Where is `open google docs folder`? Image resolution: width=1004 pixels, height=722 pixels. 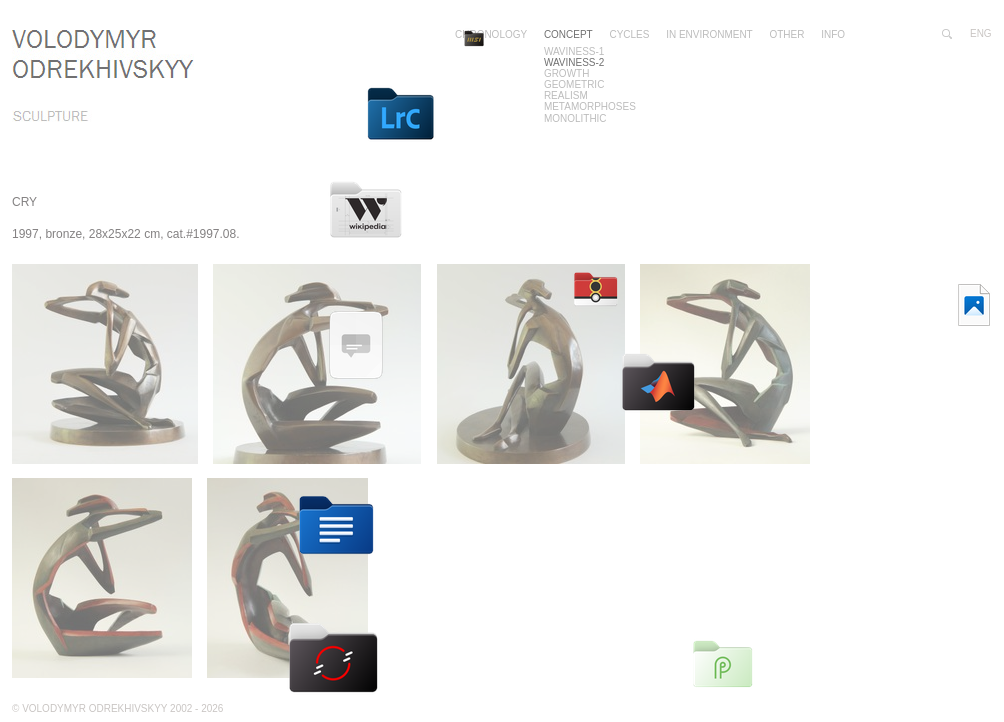
open google docs folder is located at coordinates (336, 527).